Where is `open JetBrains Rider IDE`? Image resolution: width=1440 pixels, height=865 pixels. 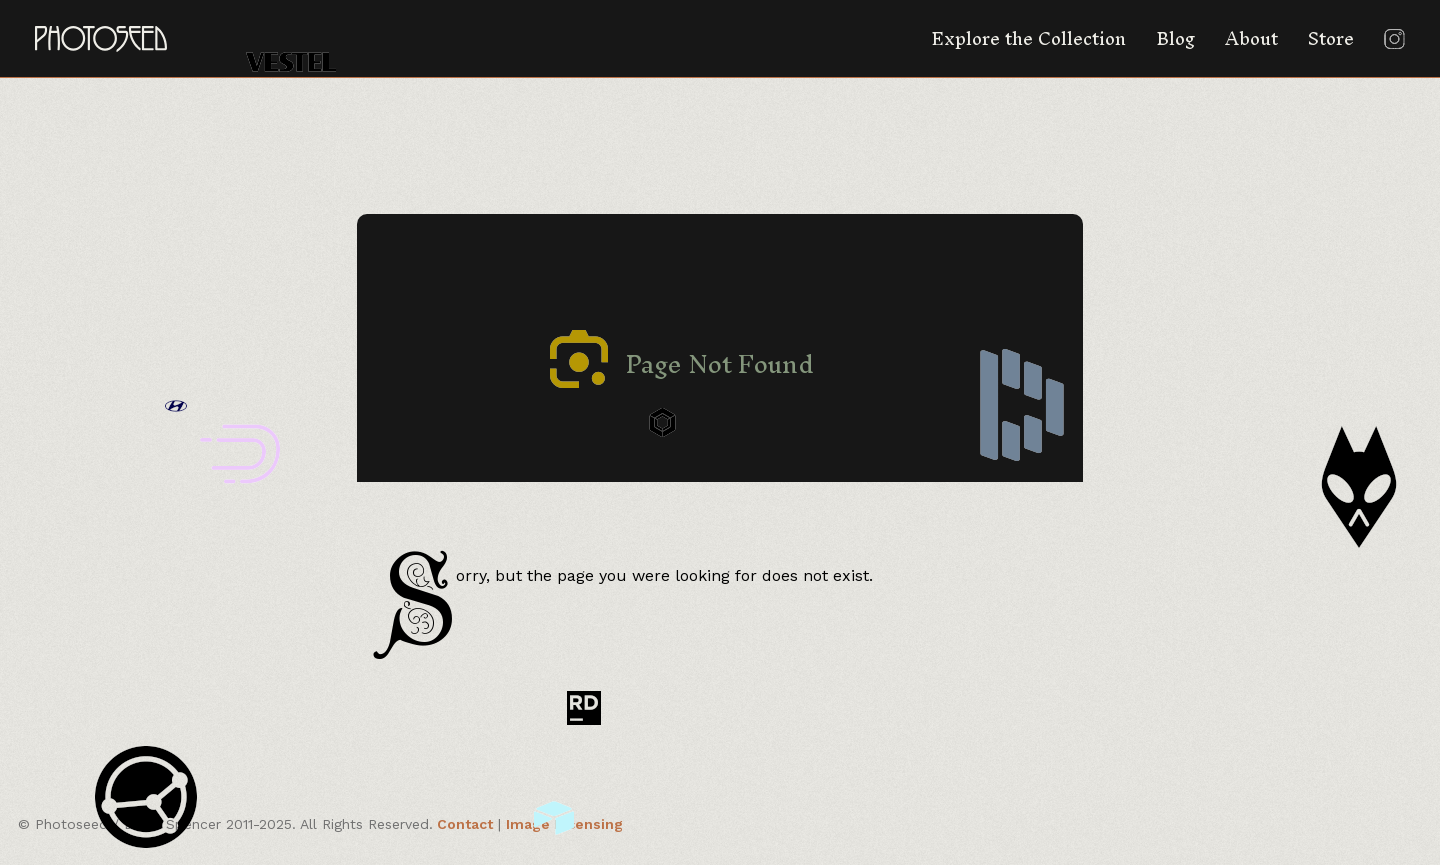 open JetBrains Rider IDE is located at coordinates (584, 708).